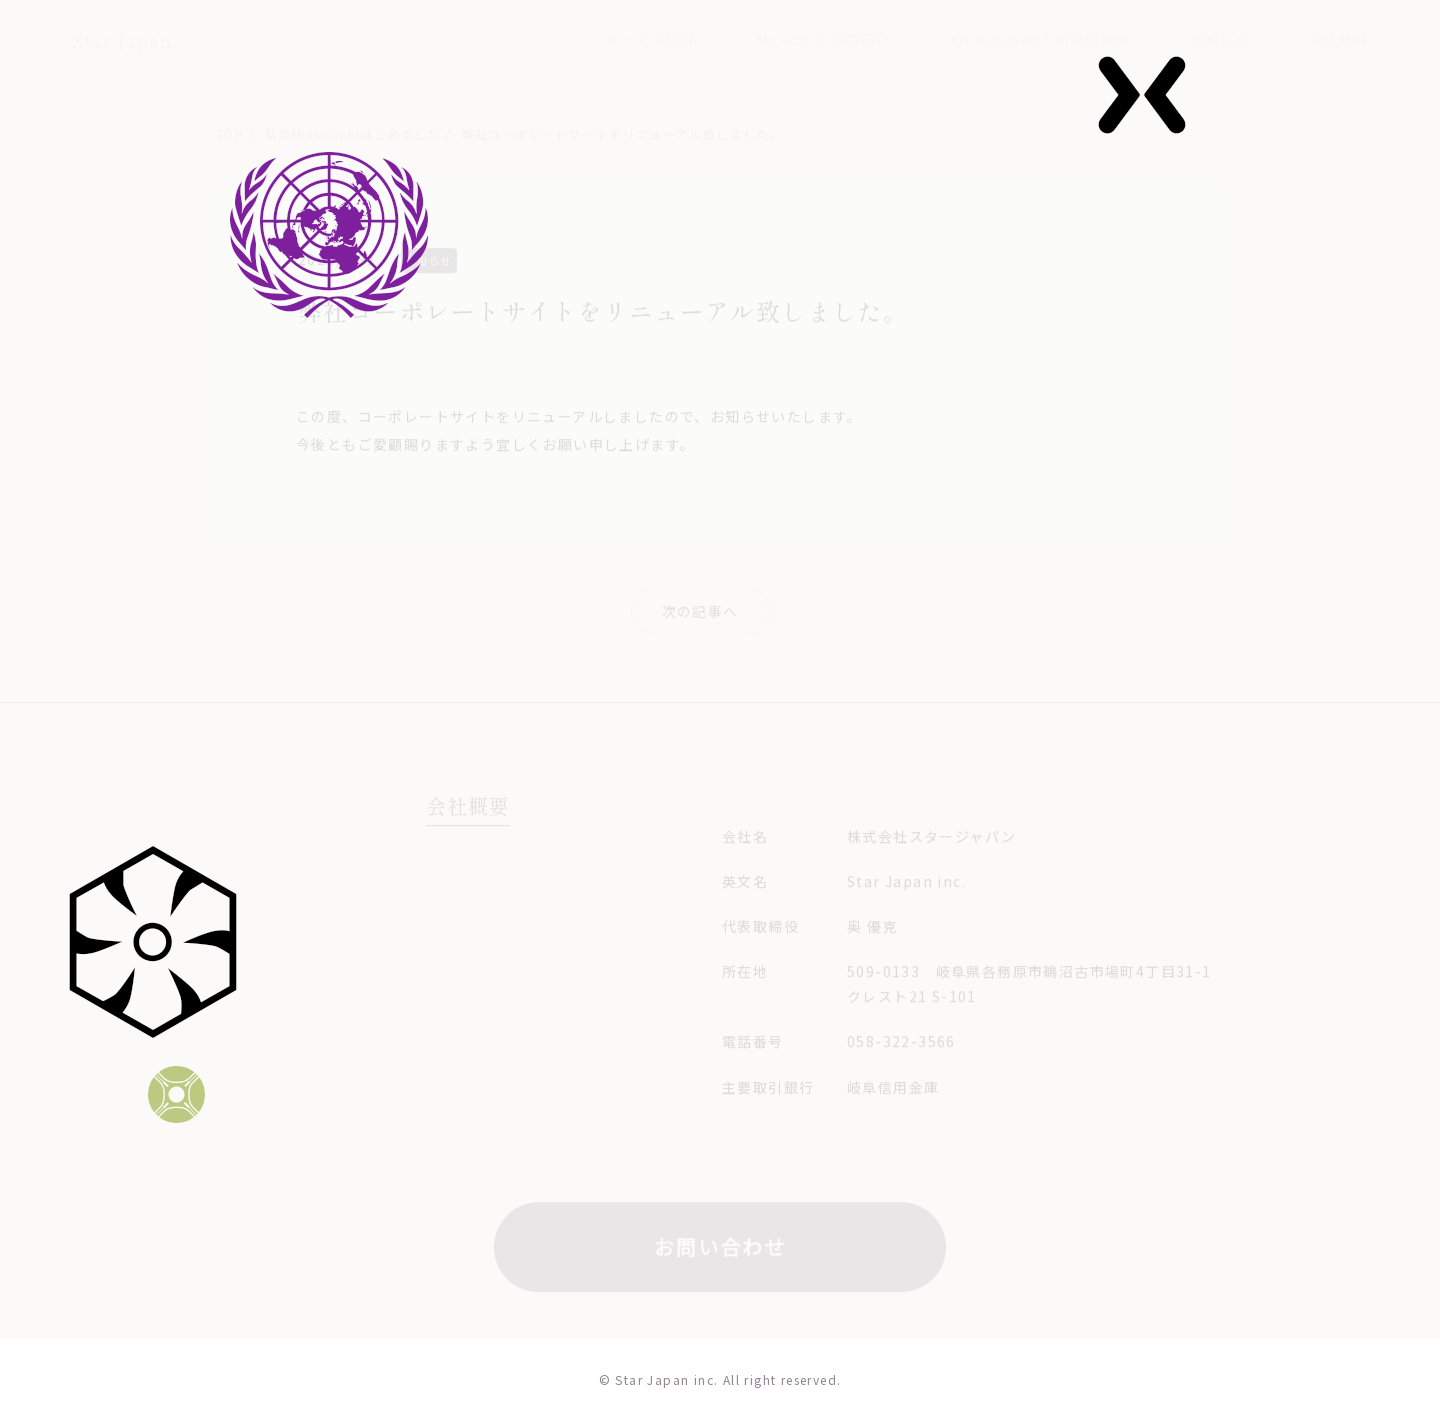 This screenshot has height=1420, width=1440. What do you see at coordinates (1142, 95) in the screenshot?
I see `mixer streaming platform logo` at bounding box center [1142, 95].